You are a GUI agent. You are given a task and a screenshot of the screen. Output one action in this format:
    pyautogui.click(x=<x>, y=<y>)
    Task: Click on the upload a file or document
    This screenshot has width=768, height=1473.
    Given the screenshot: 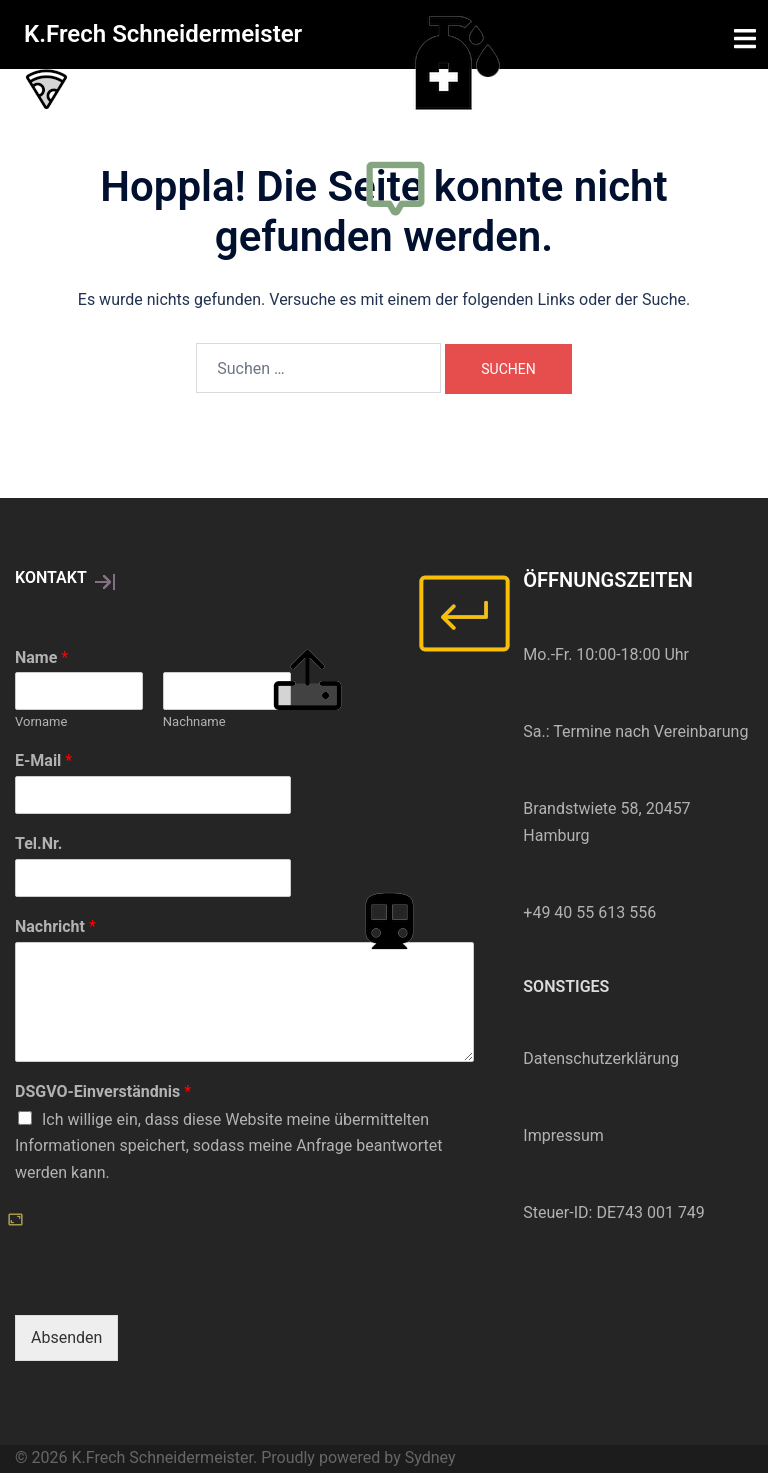 What is the action you would take?
    pyautogui.click(x=307, y=683)
    